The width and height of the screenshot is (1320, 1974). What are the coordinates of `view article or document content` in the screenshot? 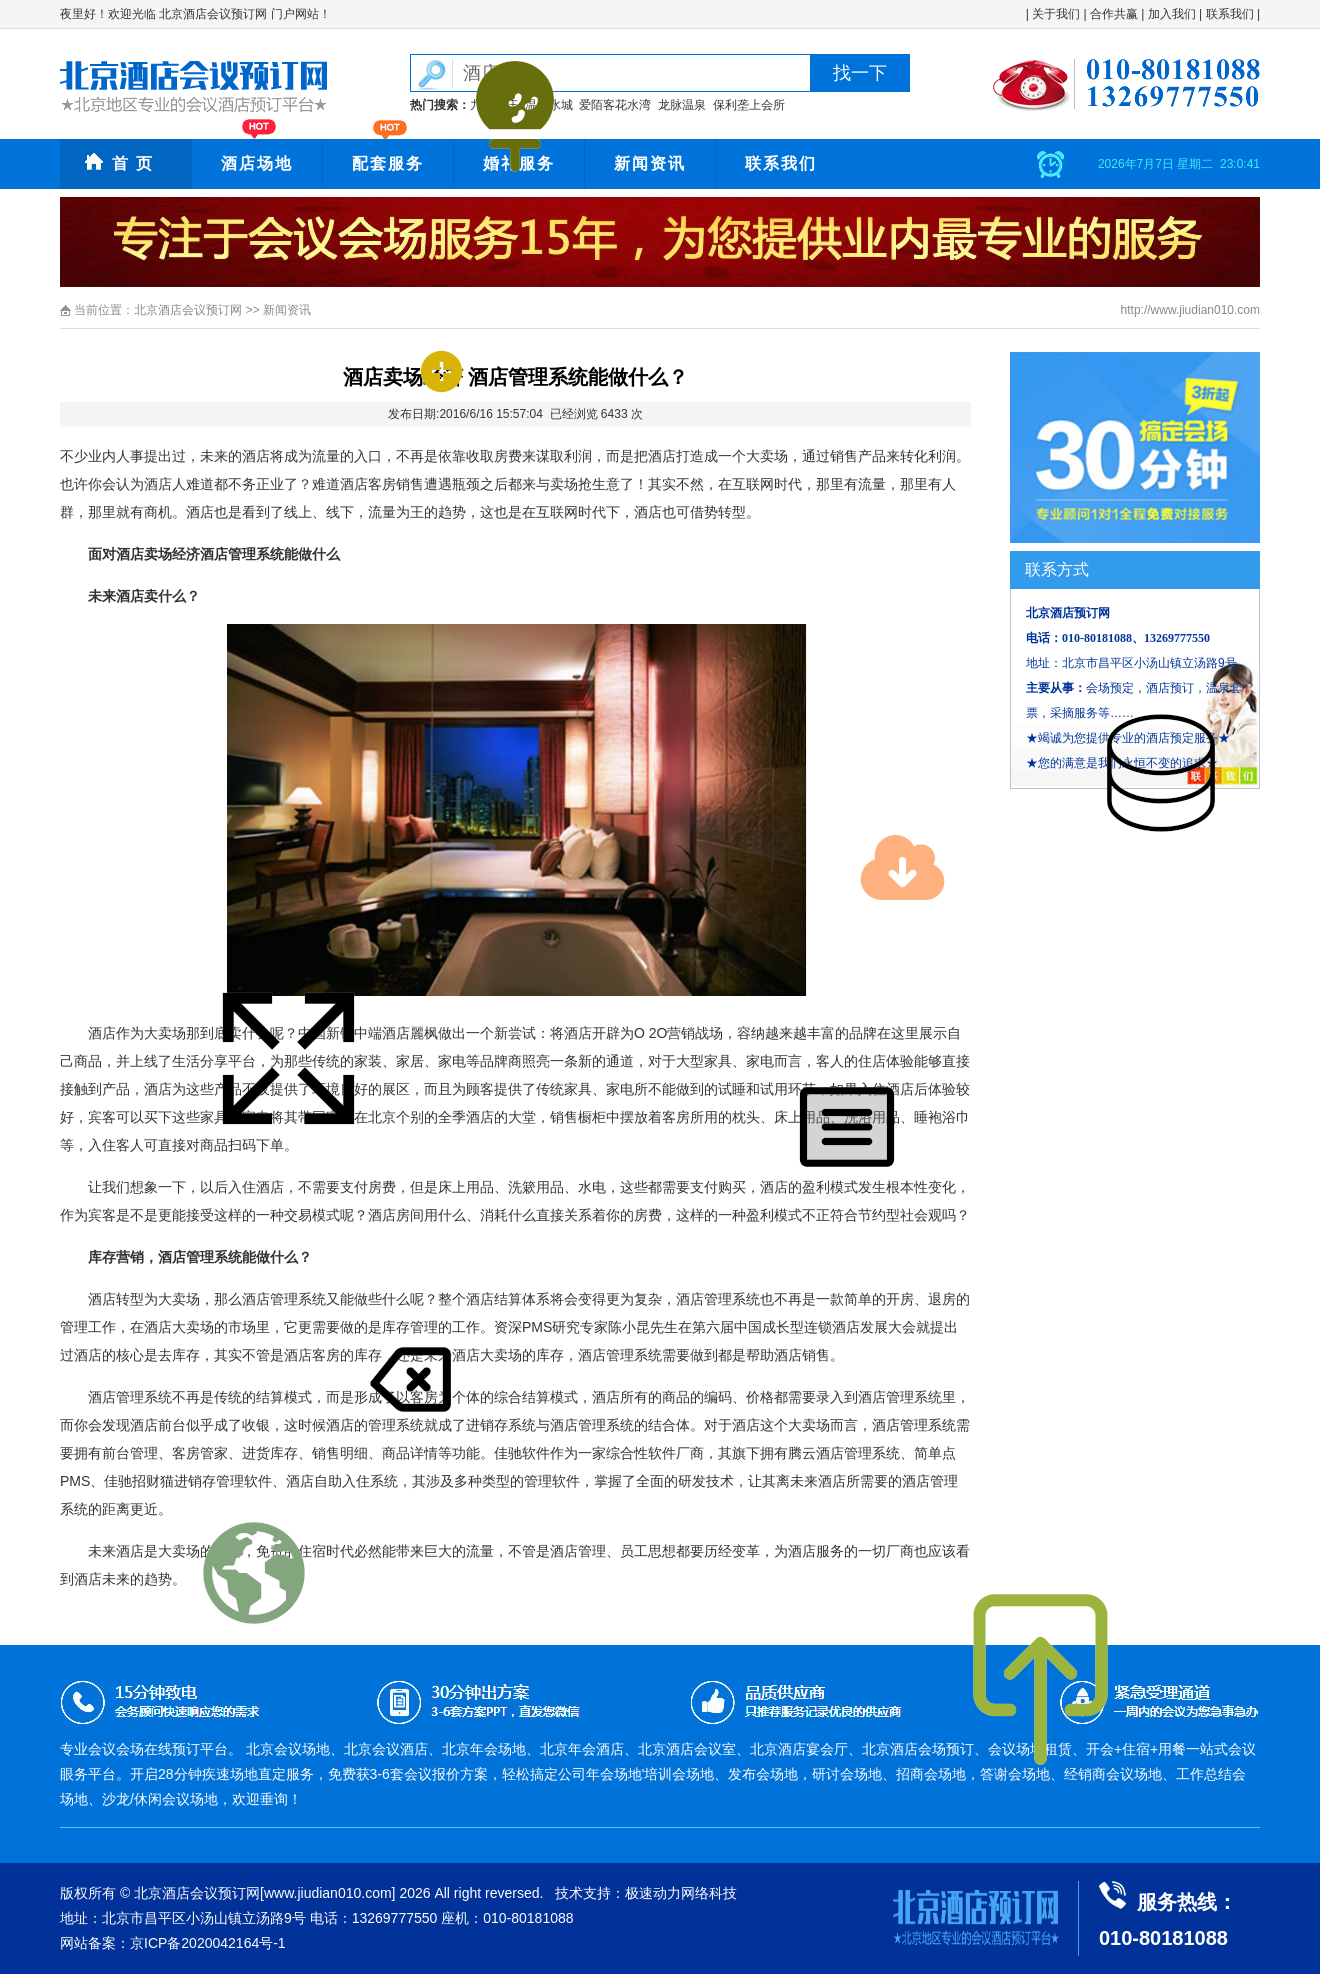 It's located at (847, 1127).